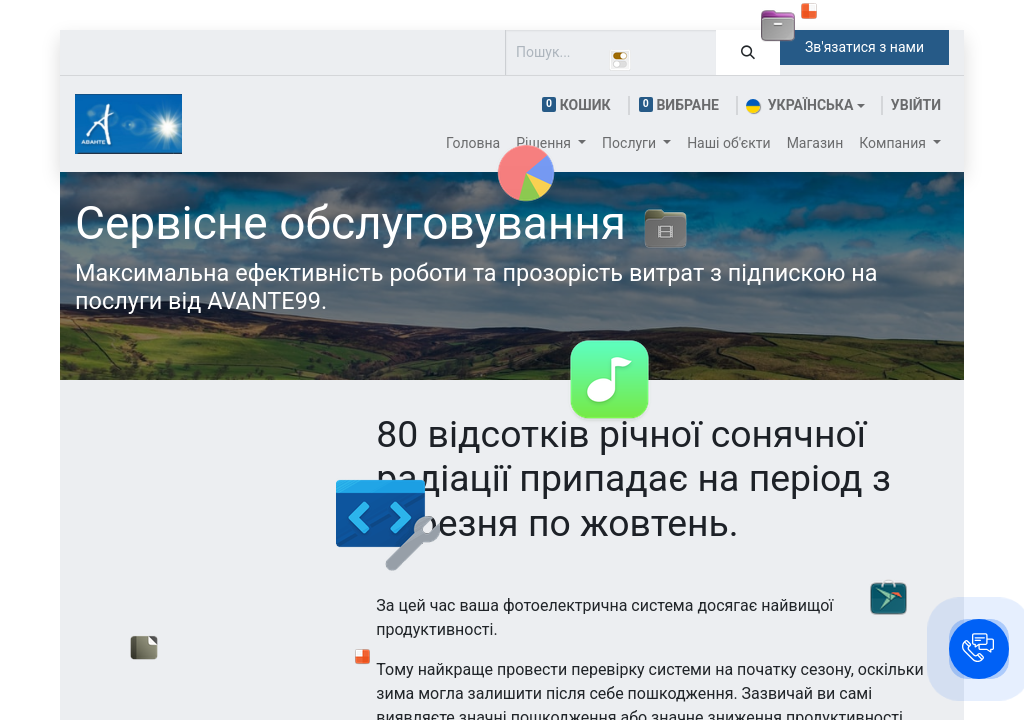 This screenshot has height=720, width=1024. I want to click on open your videos folder, so click(665, 228).